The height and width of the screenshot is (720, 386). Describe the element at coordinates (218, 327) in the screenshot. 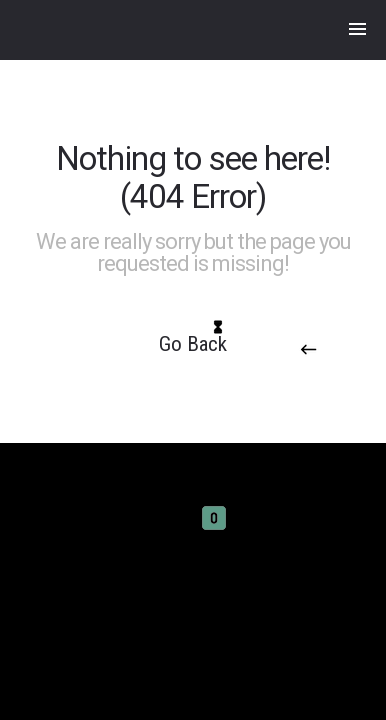

I see `indicates a process is loading or in progress` at that location.